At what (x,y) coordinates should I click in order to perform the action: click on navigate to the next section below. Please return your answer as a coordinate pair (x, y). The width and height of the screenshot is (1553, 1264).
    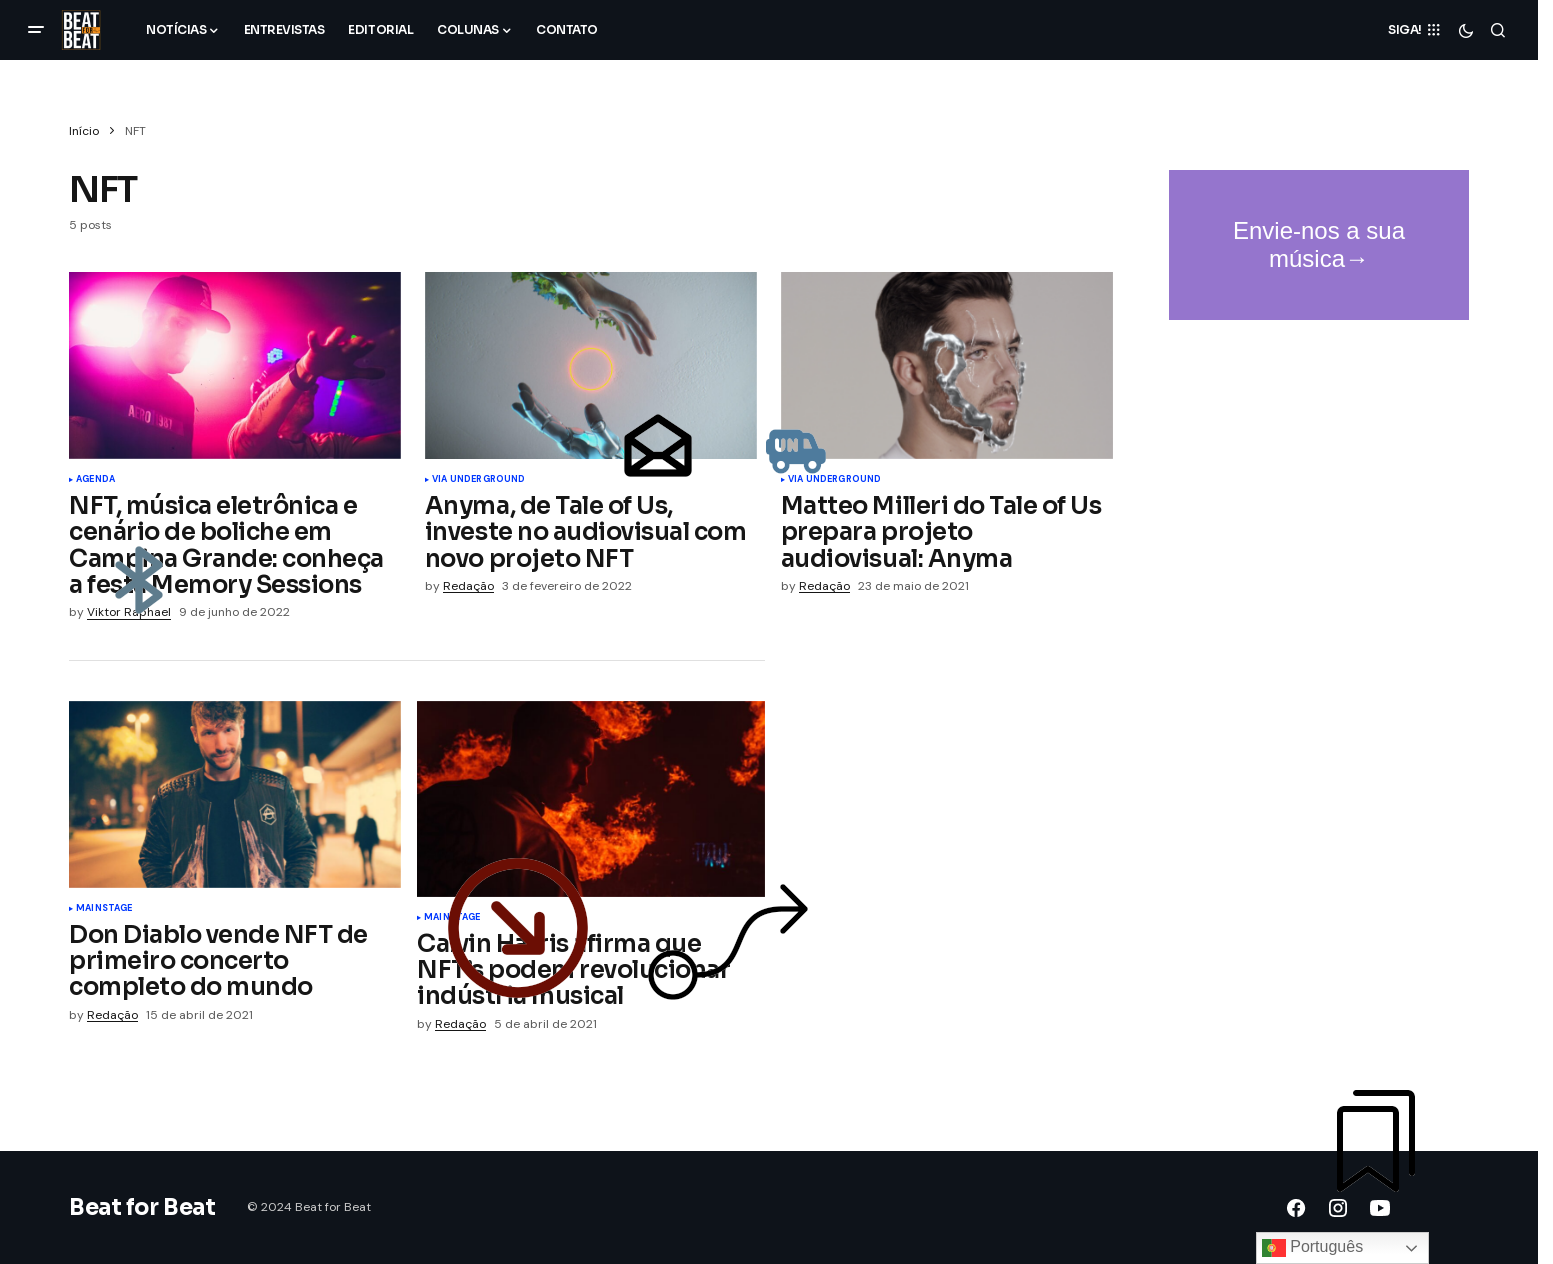
    Looking at the image, I should click on (518, 928).